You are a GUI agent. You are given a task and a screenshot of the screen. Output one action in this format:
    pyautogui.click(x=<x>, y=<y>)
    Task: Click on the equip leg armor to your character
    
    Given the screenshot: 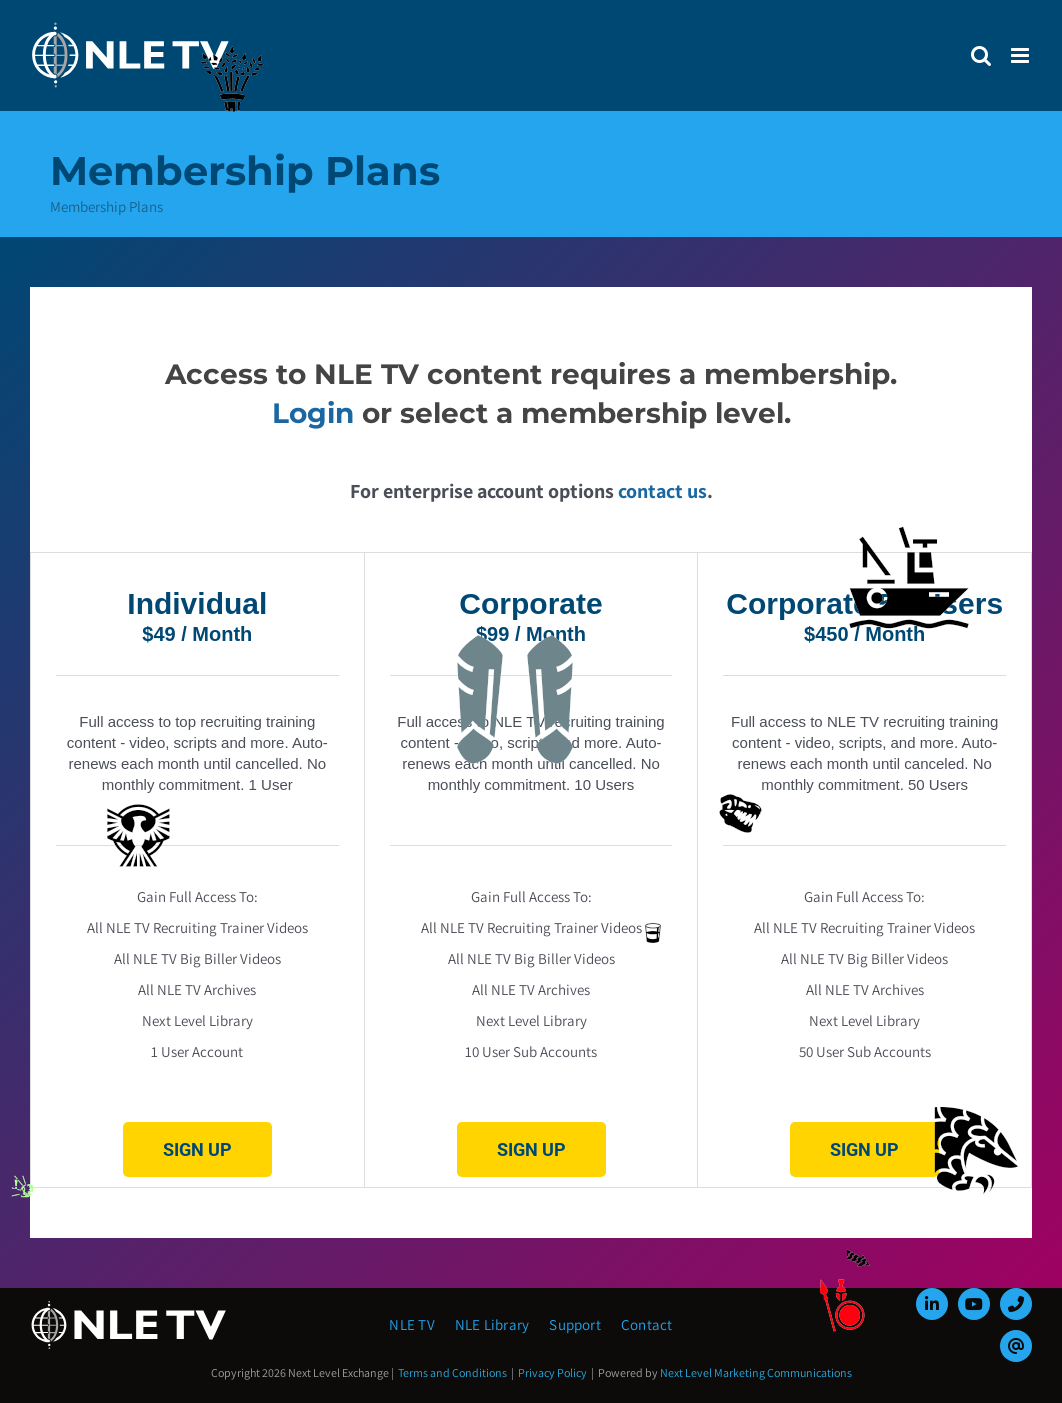 What is the action you would take?
    pyautogui.click(x=515, y=700)
    